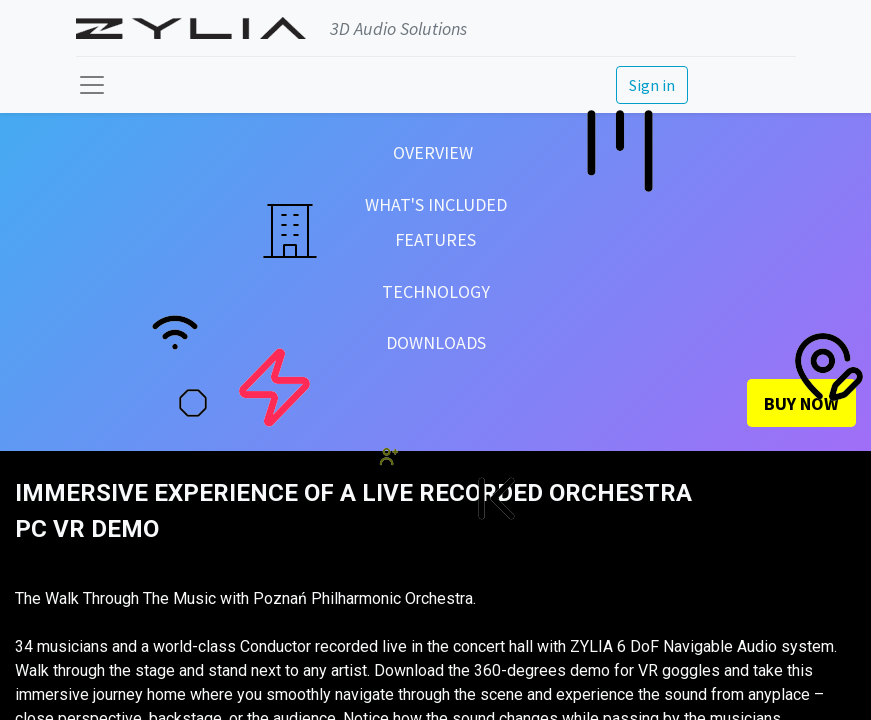  What do you see at coordinates (274, 387) in the screenshot?
I see `indicates a quick action or instant feature` at bounding box center [274, 387].